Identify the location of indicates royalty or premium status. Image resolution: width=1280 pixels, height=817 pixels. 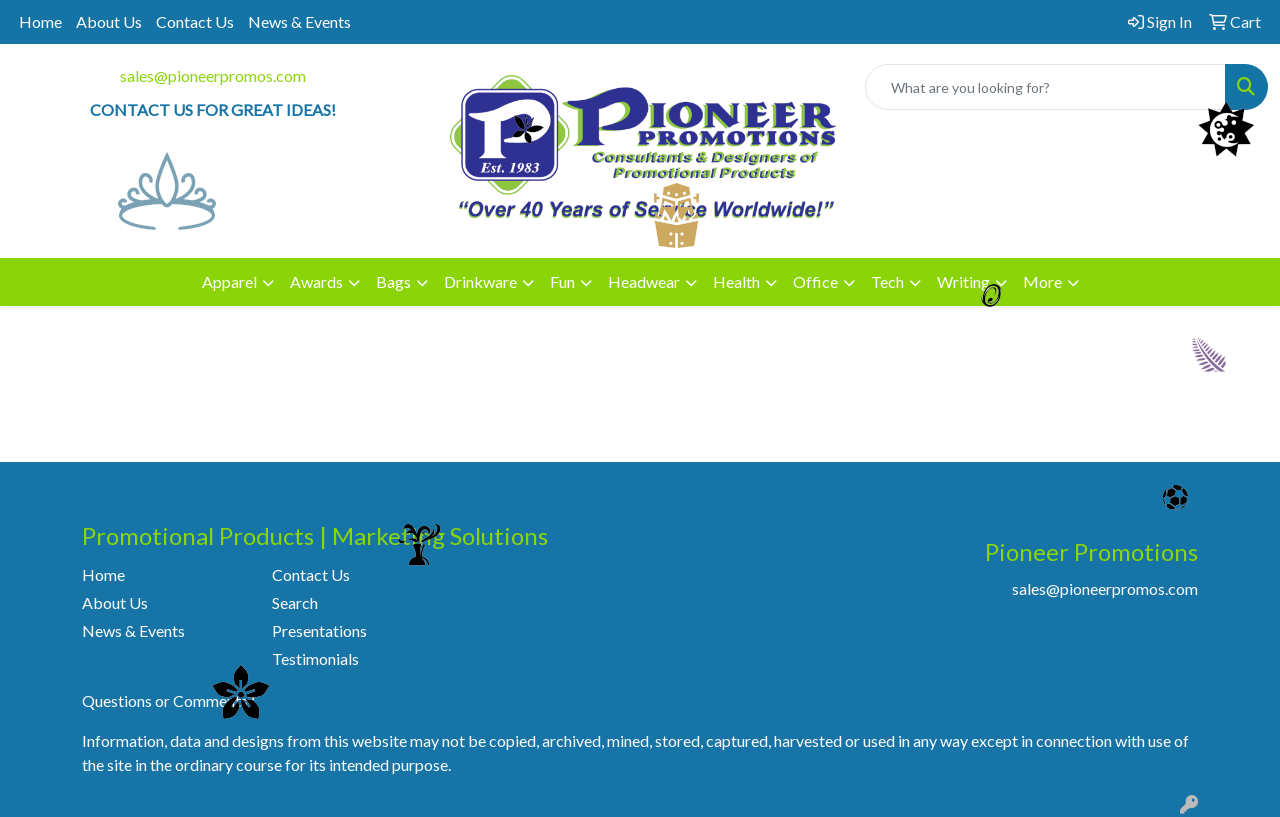
(167, 199).